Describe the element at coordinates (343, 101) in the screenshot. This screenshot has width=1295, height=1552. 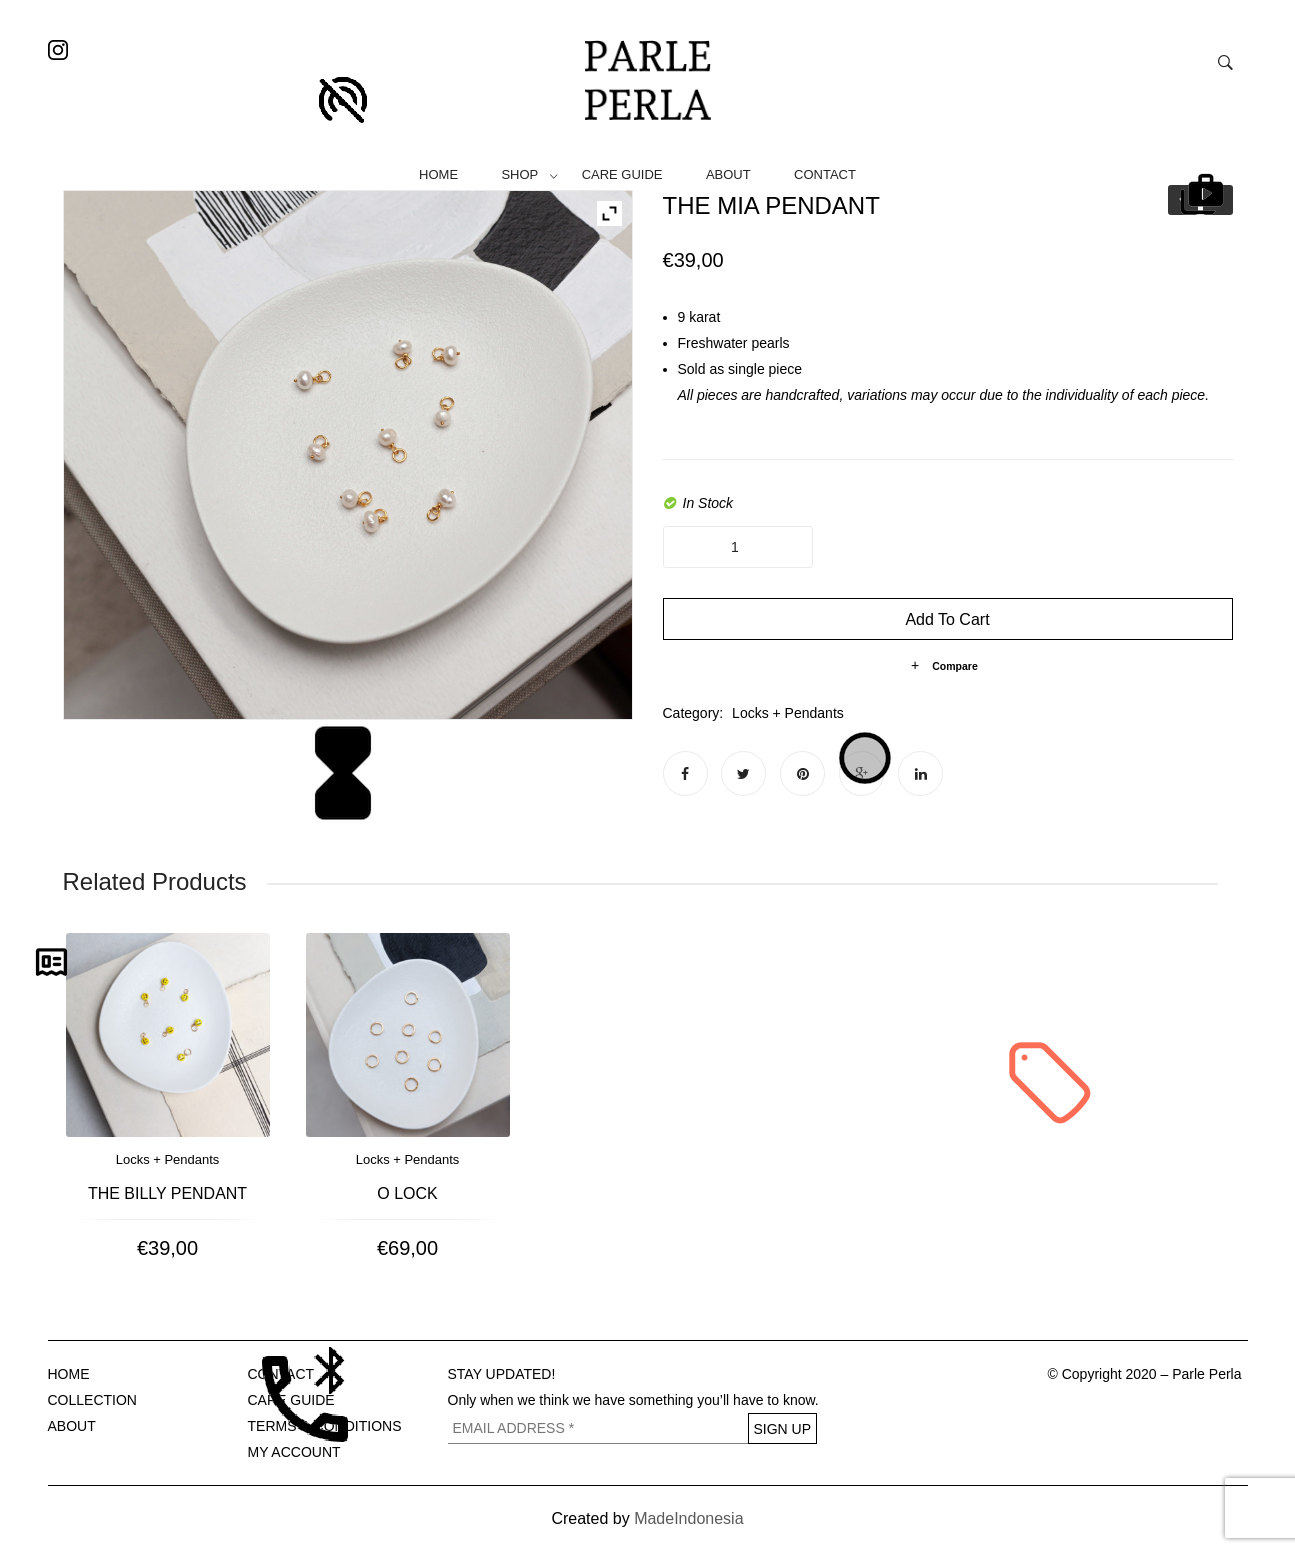
I see `portable hotspot is disabled` at that location.